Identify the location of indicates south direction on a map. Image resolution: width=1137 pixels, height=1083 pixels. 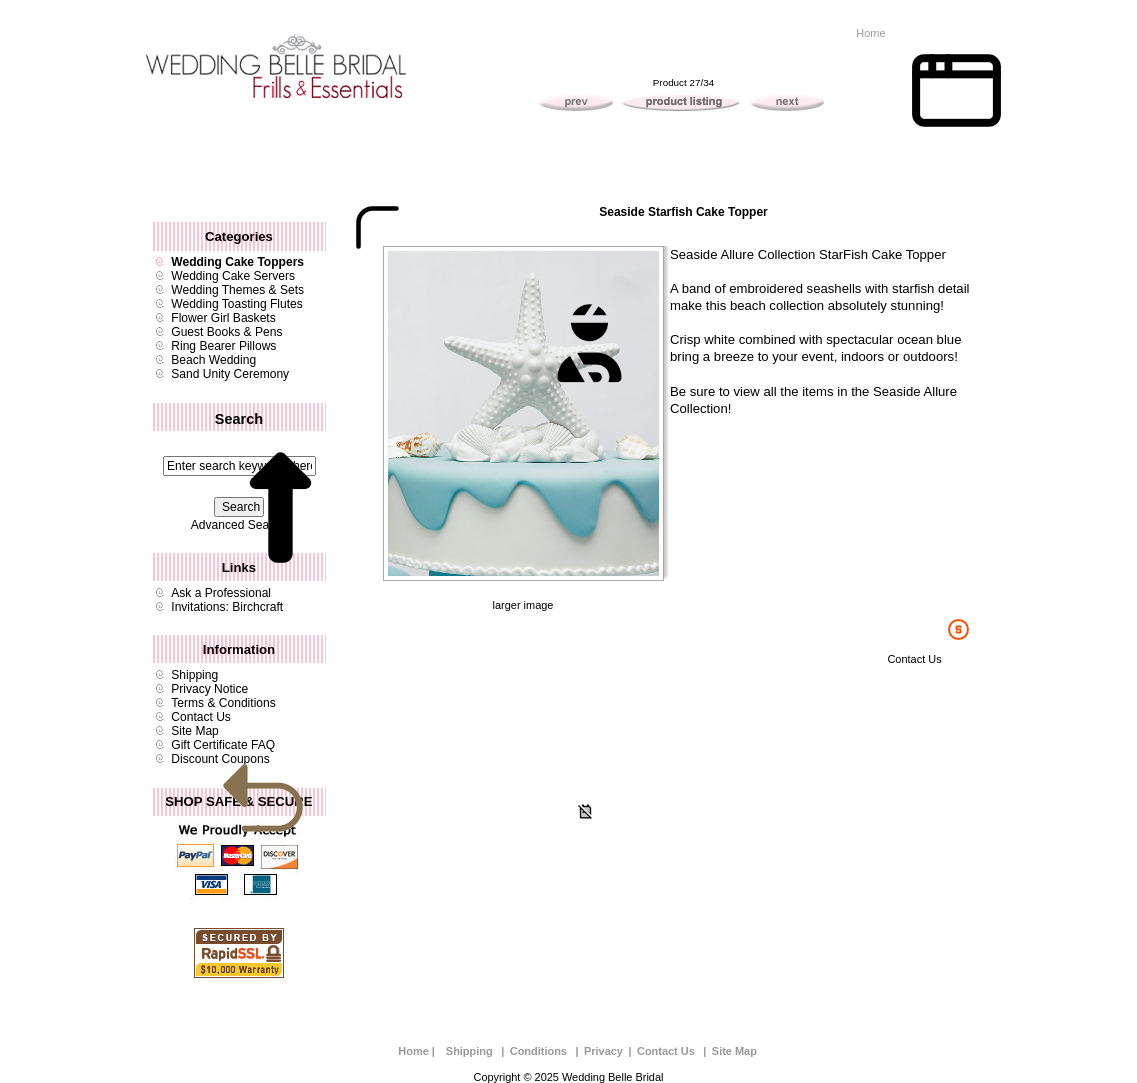
(958, 629).